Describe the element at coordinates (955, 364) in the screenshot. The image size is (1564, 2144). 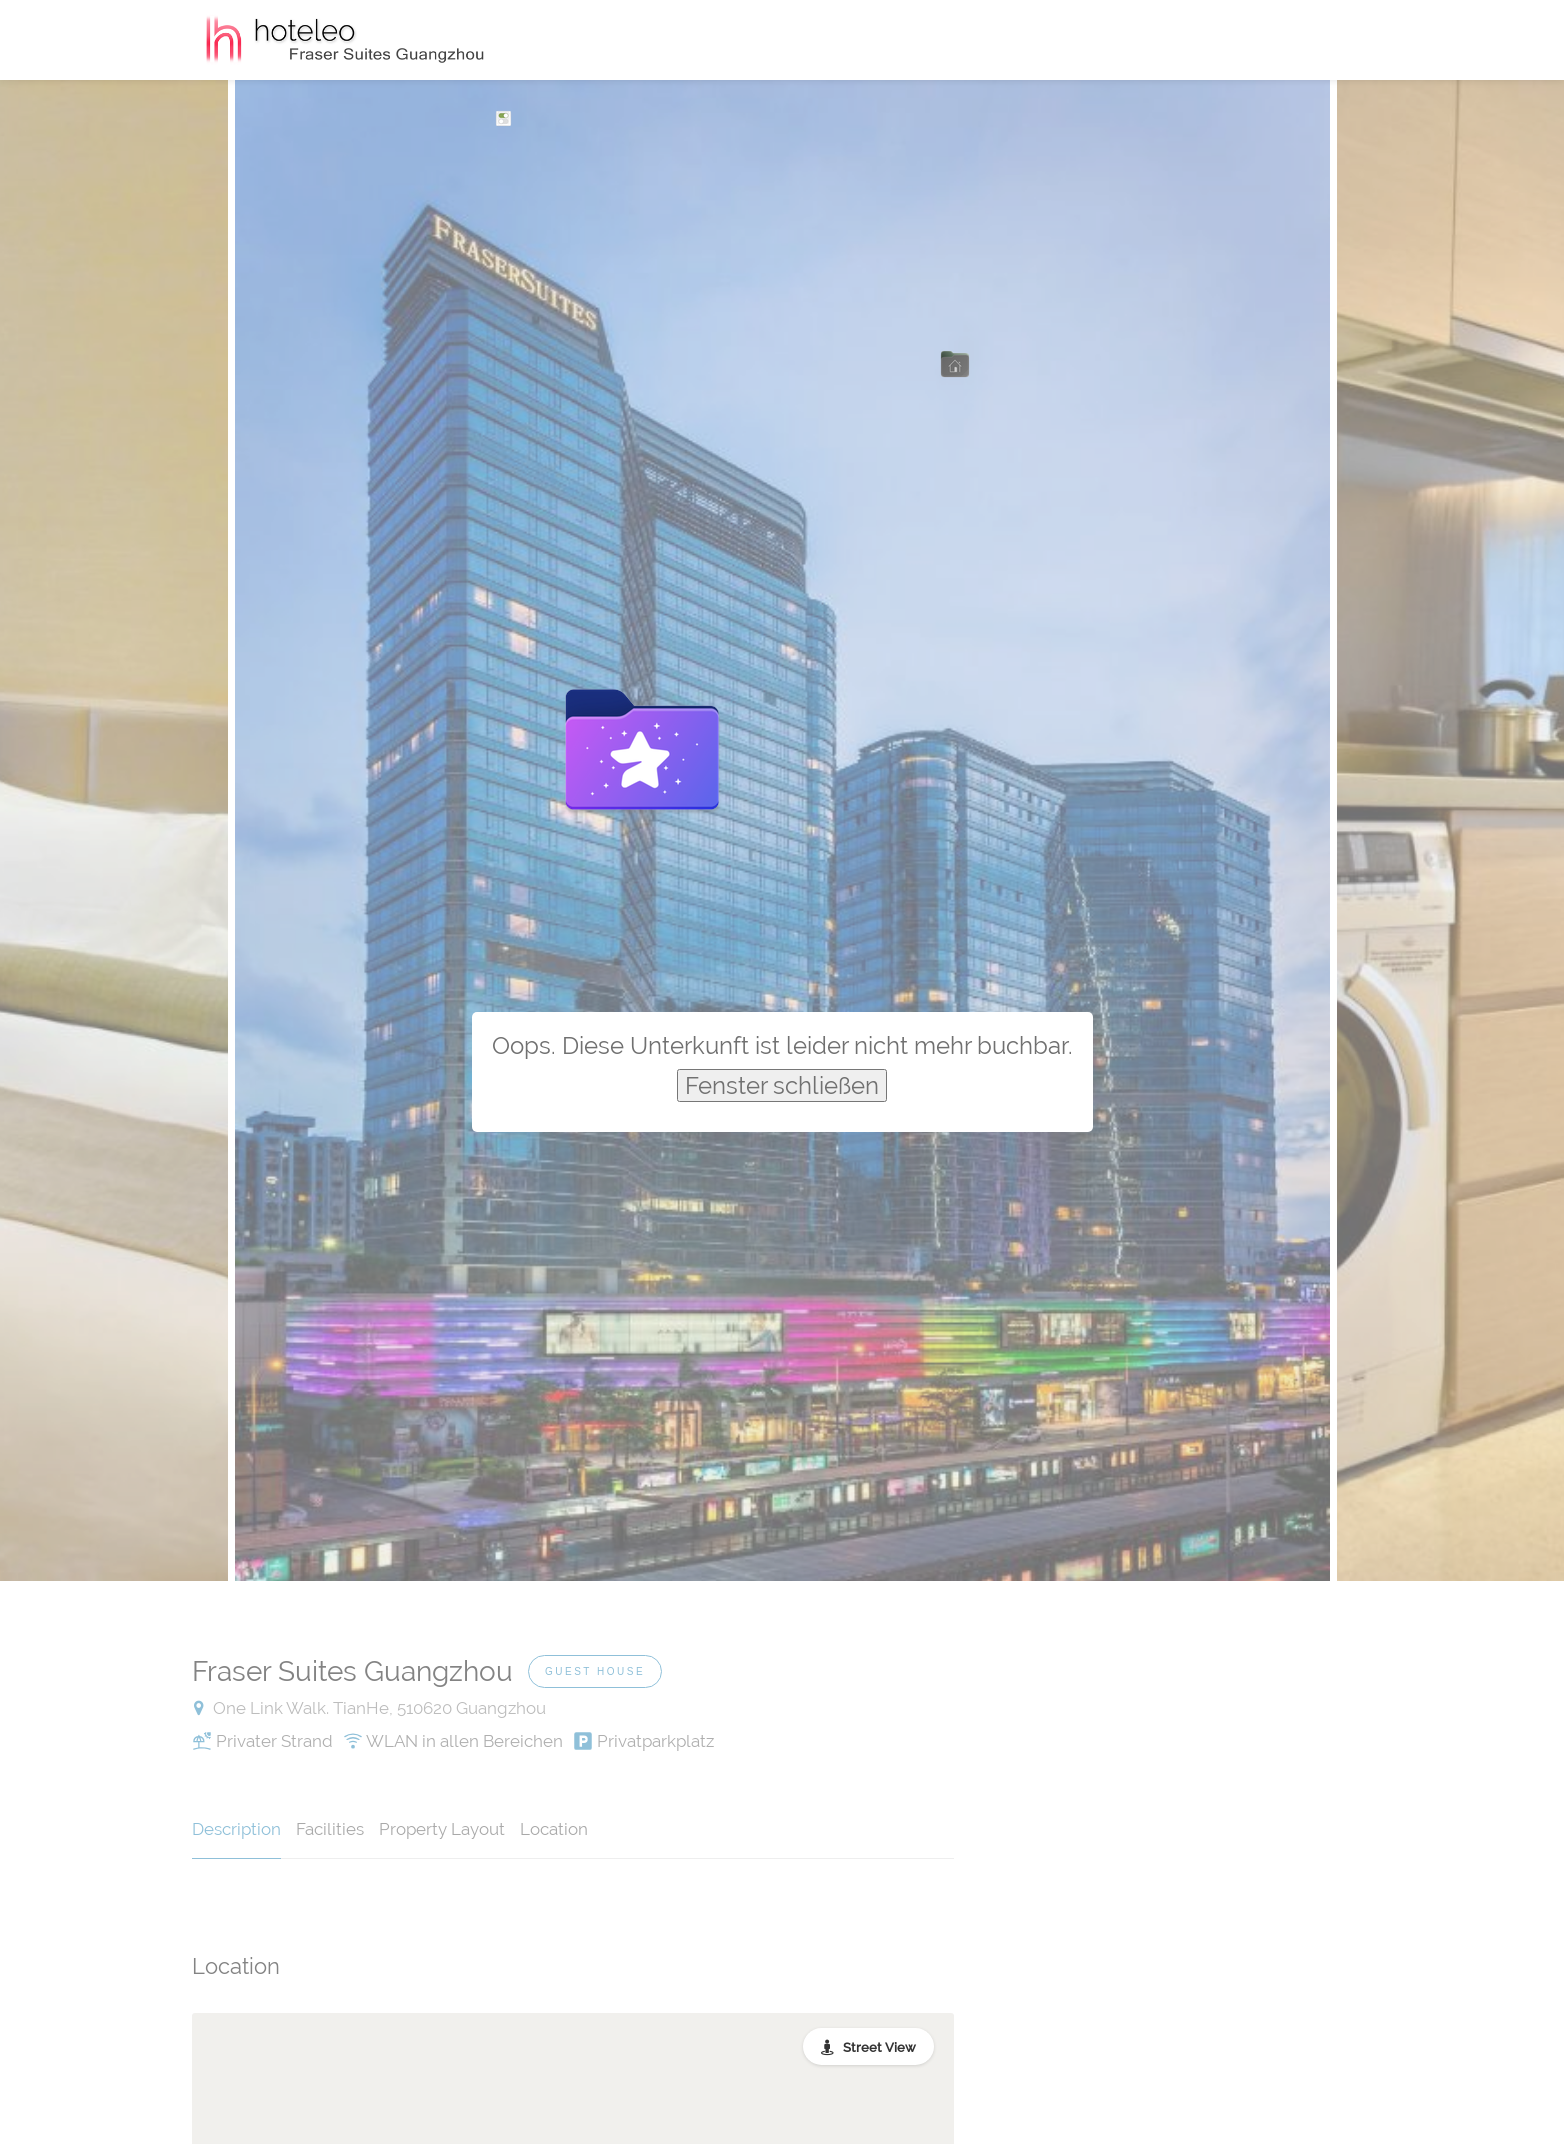
I see `access your home folder` at that location.